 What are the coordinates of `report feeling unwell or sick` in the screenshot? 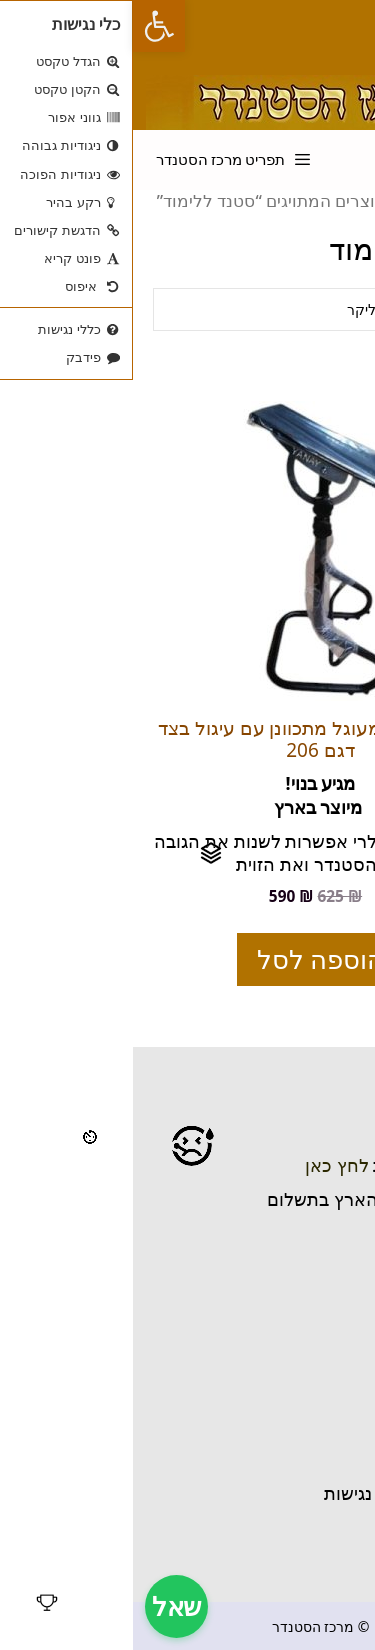 It's located at (192, 1146).